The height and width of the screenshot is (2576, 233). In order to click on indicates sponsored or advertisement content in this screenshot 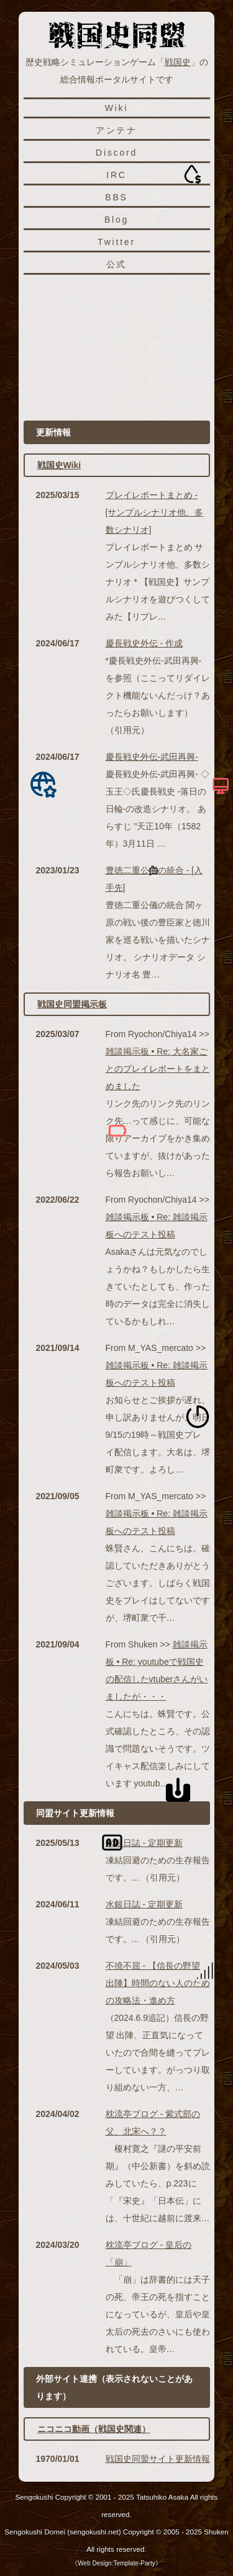, I will do `click(112, 1842)`.